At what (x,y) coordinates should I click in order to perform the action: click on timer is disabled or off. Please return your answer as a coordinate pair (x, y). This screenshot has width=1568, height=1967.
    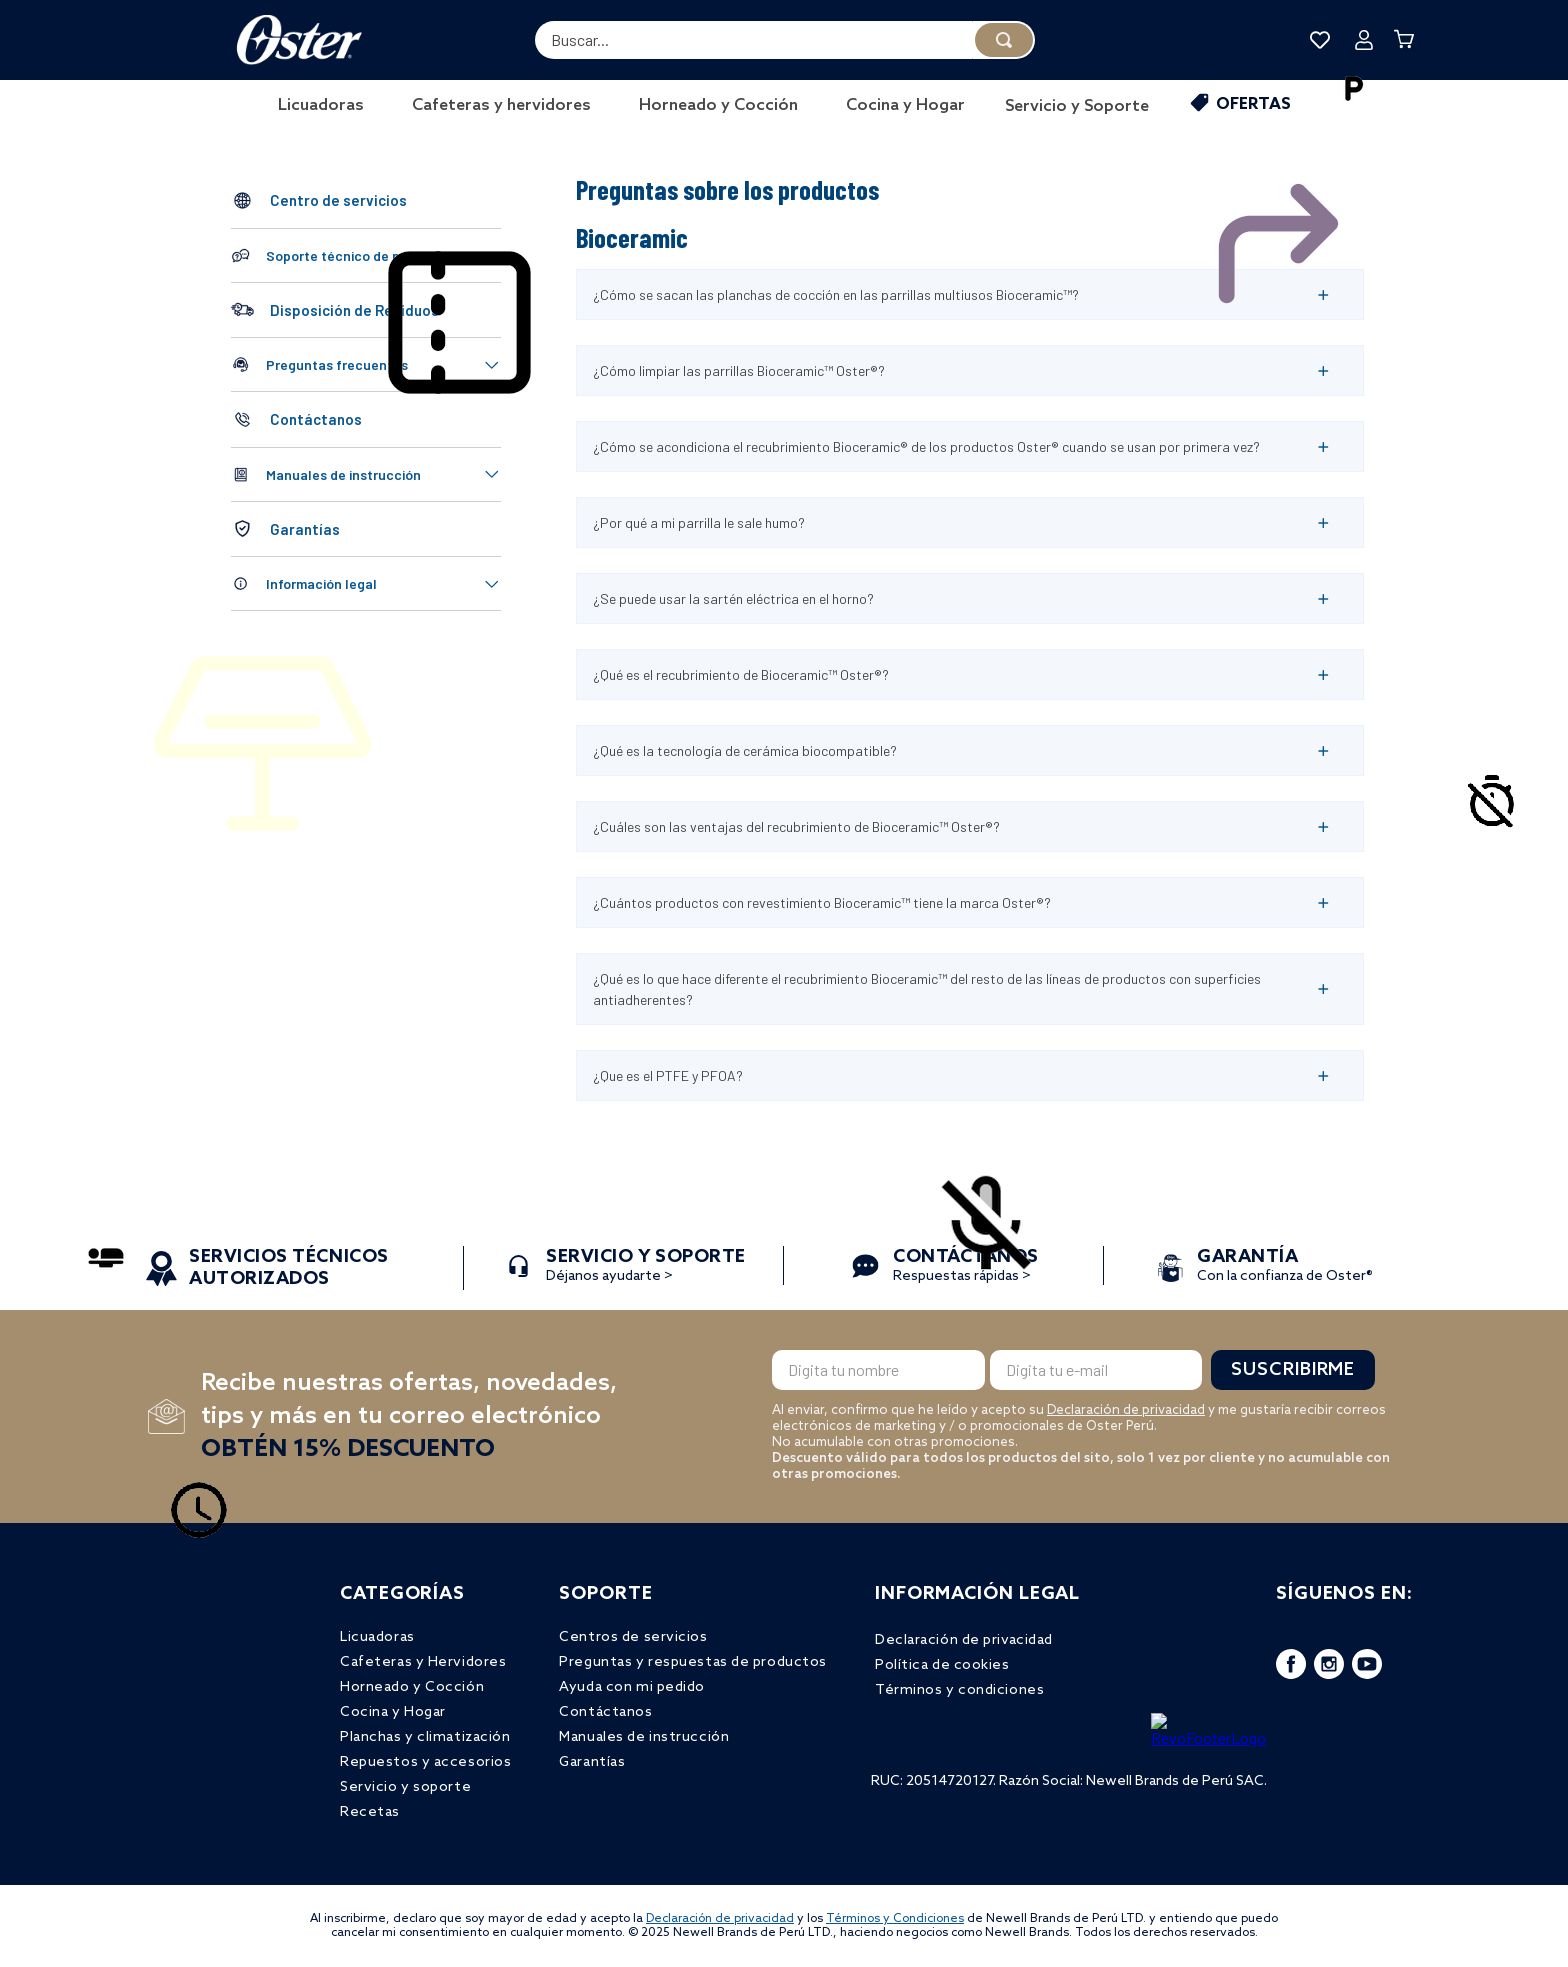
    Looking at the image, I should click on (1492, 802).